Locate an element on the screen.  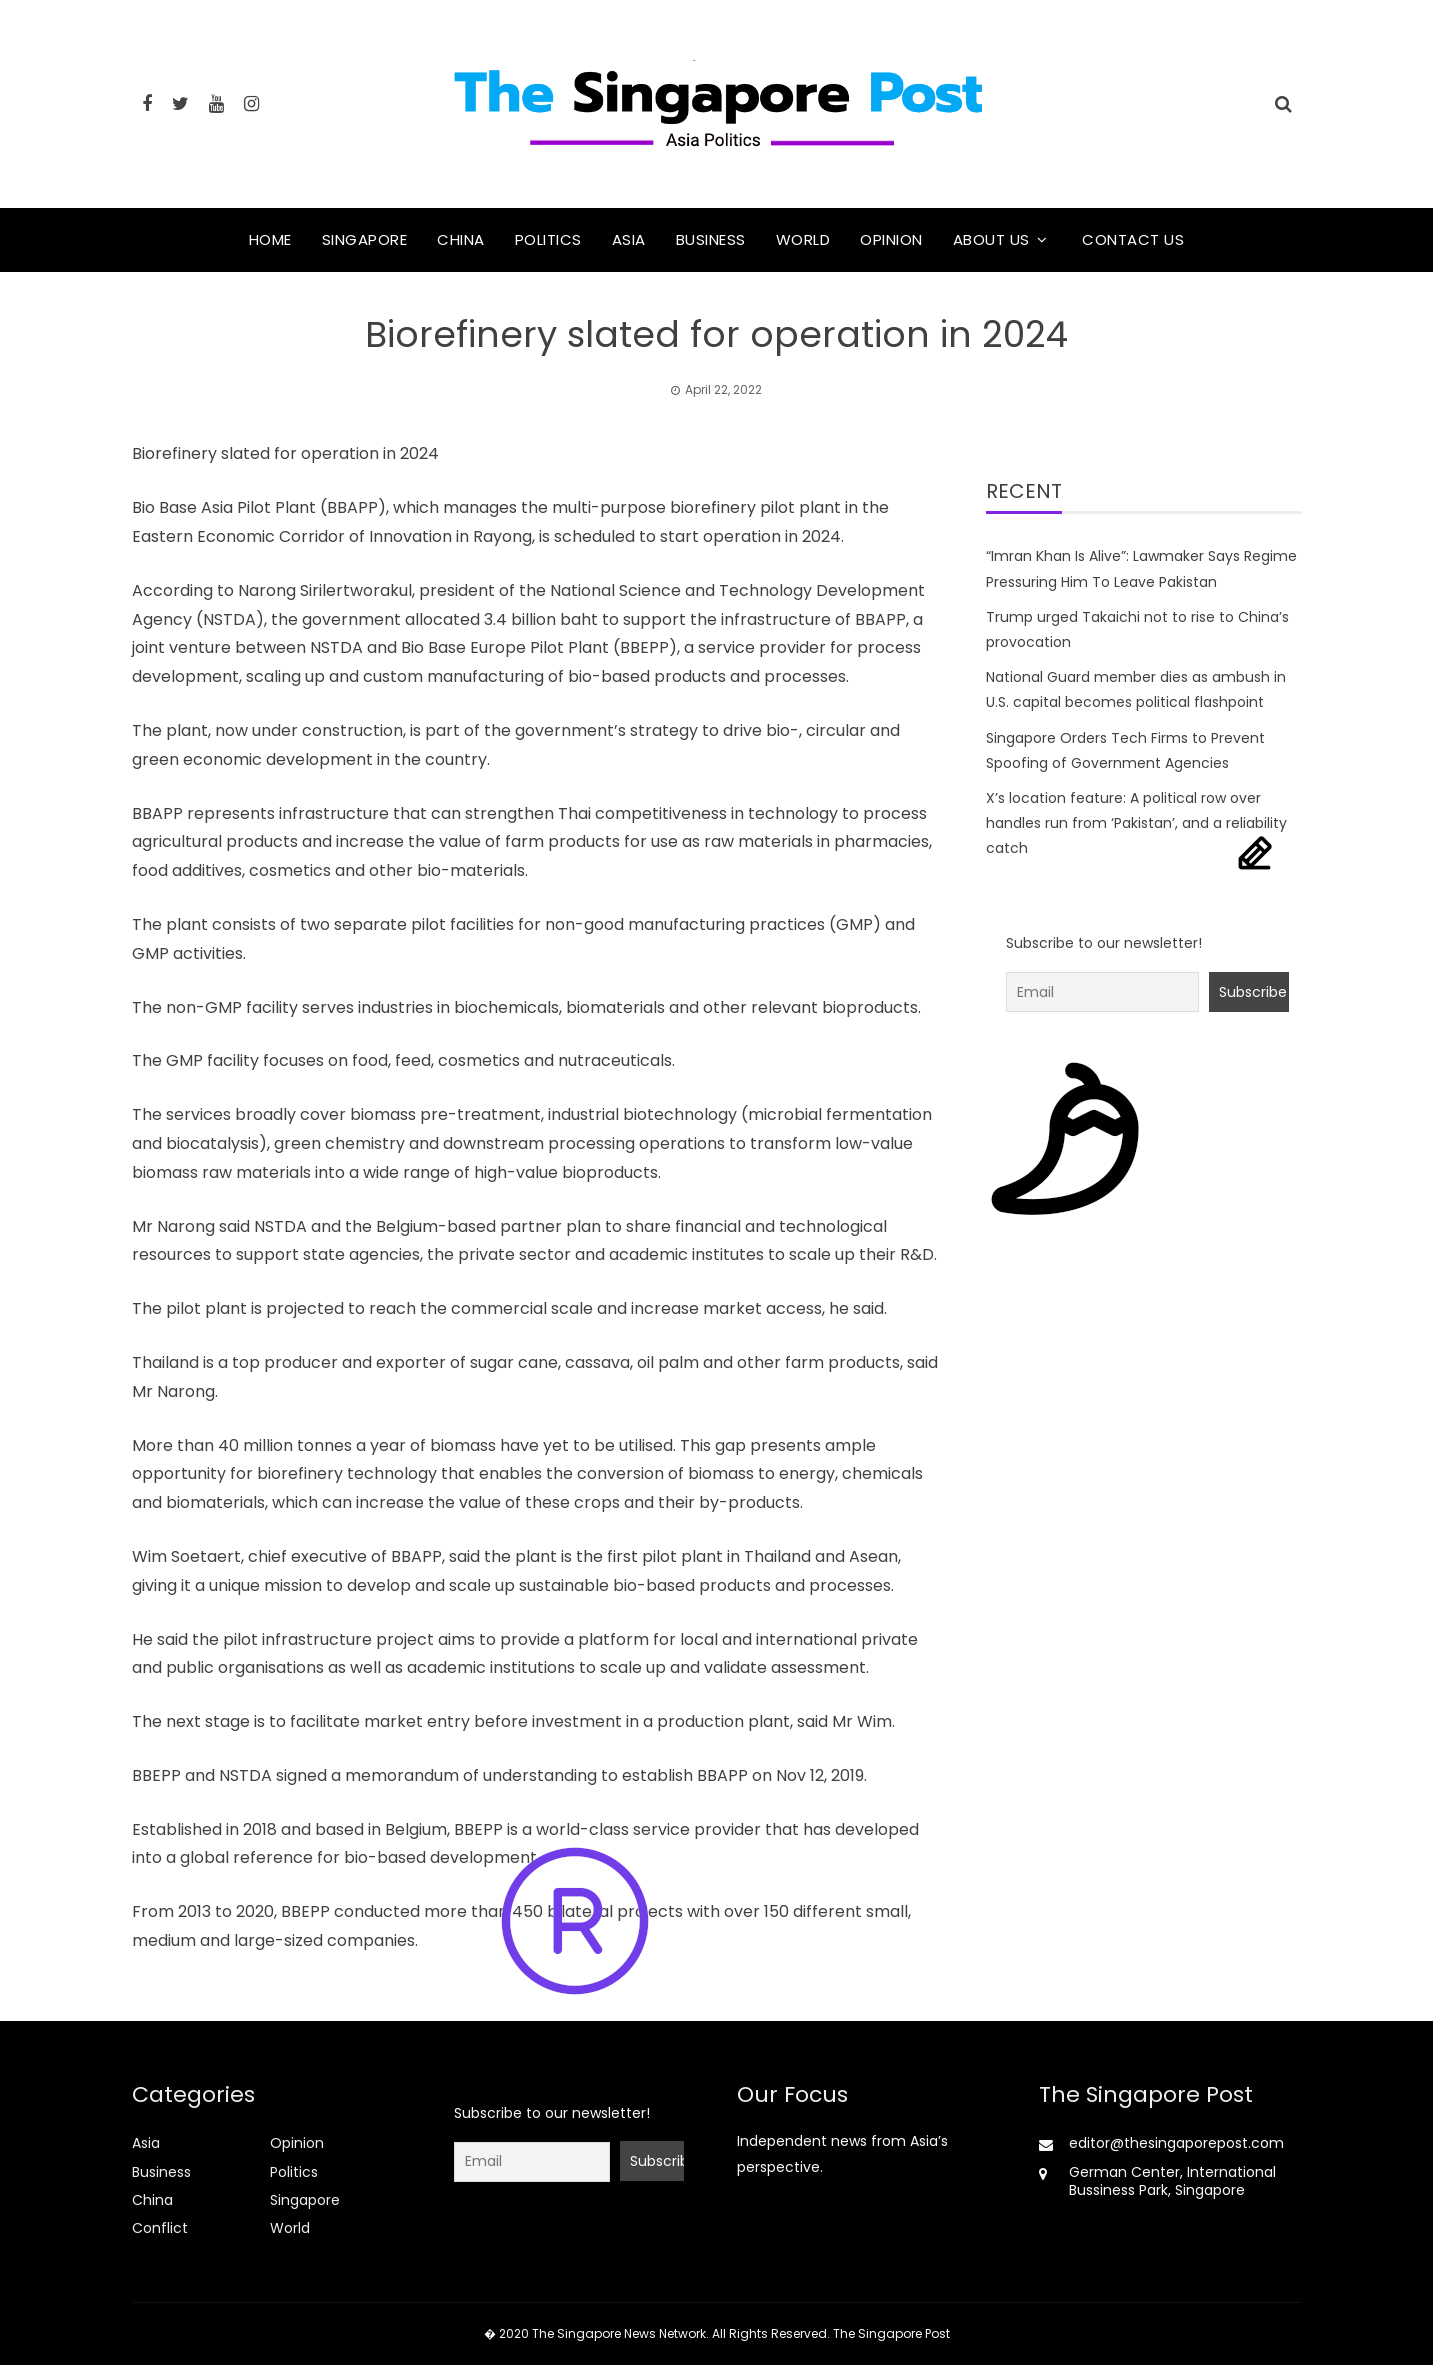
edit or modify content is located at coordinates (1254, 853).